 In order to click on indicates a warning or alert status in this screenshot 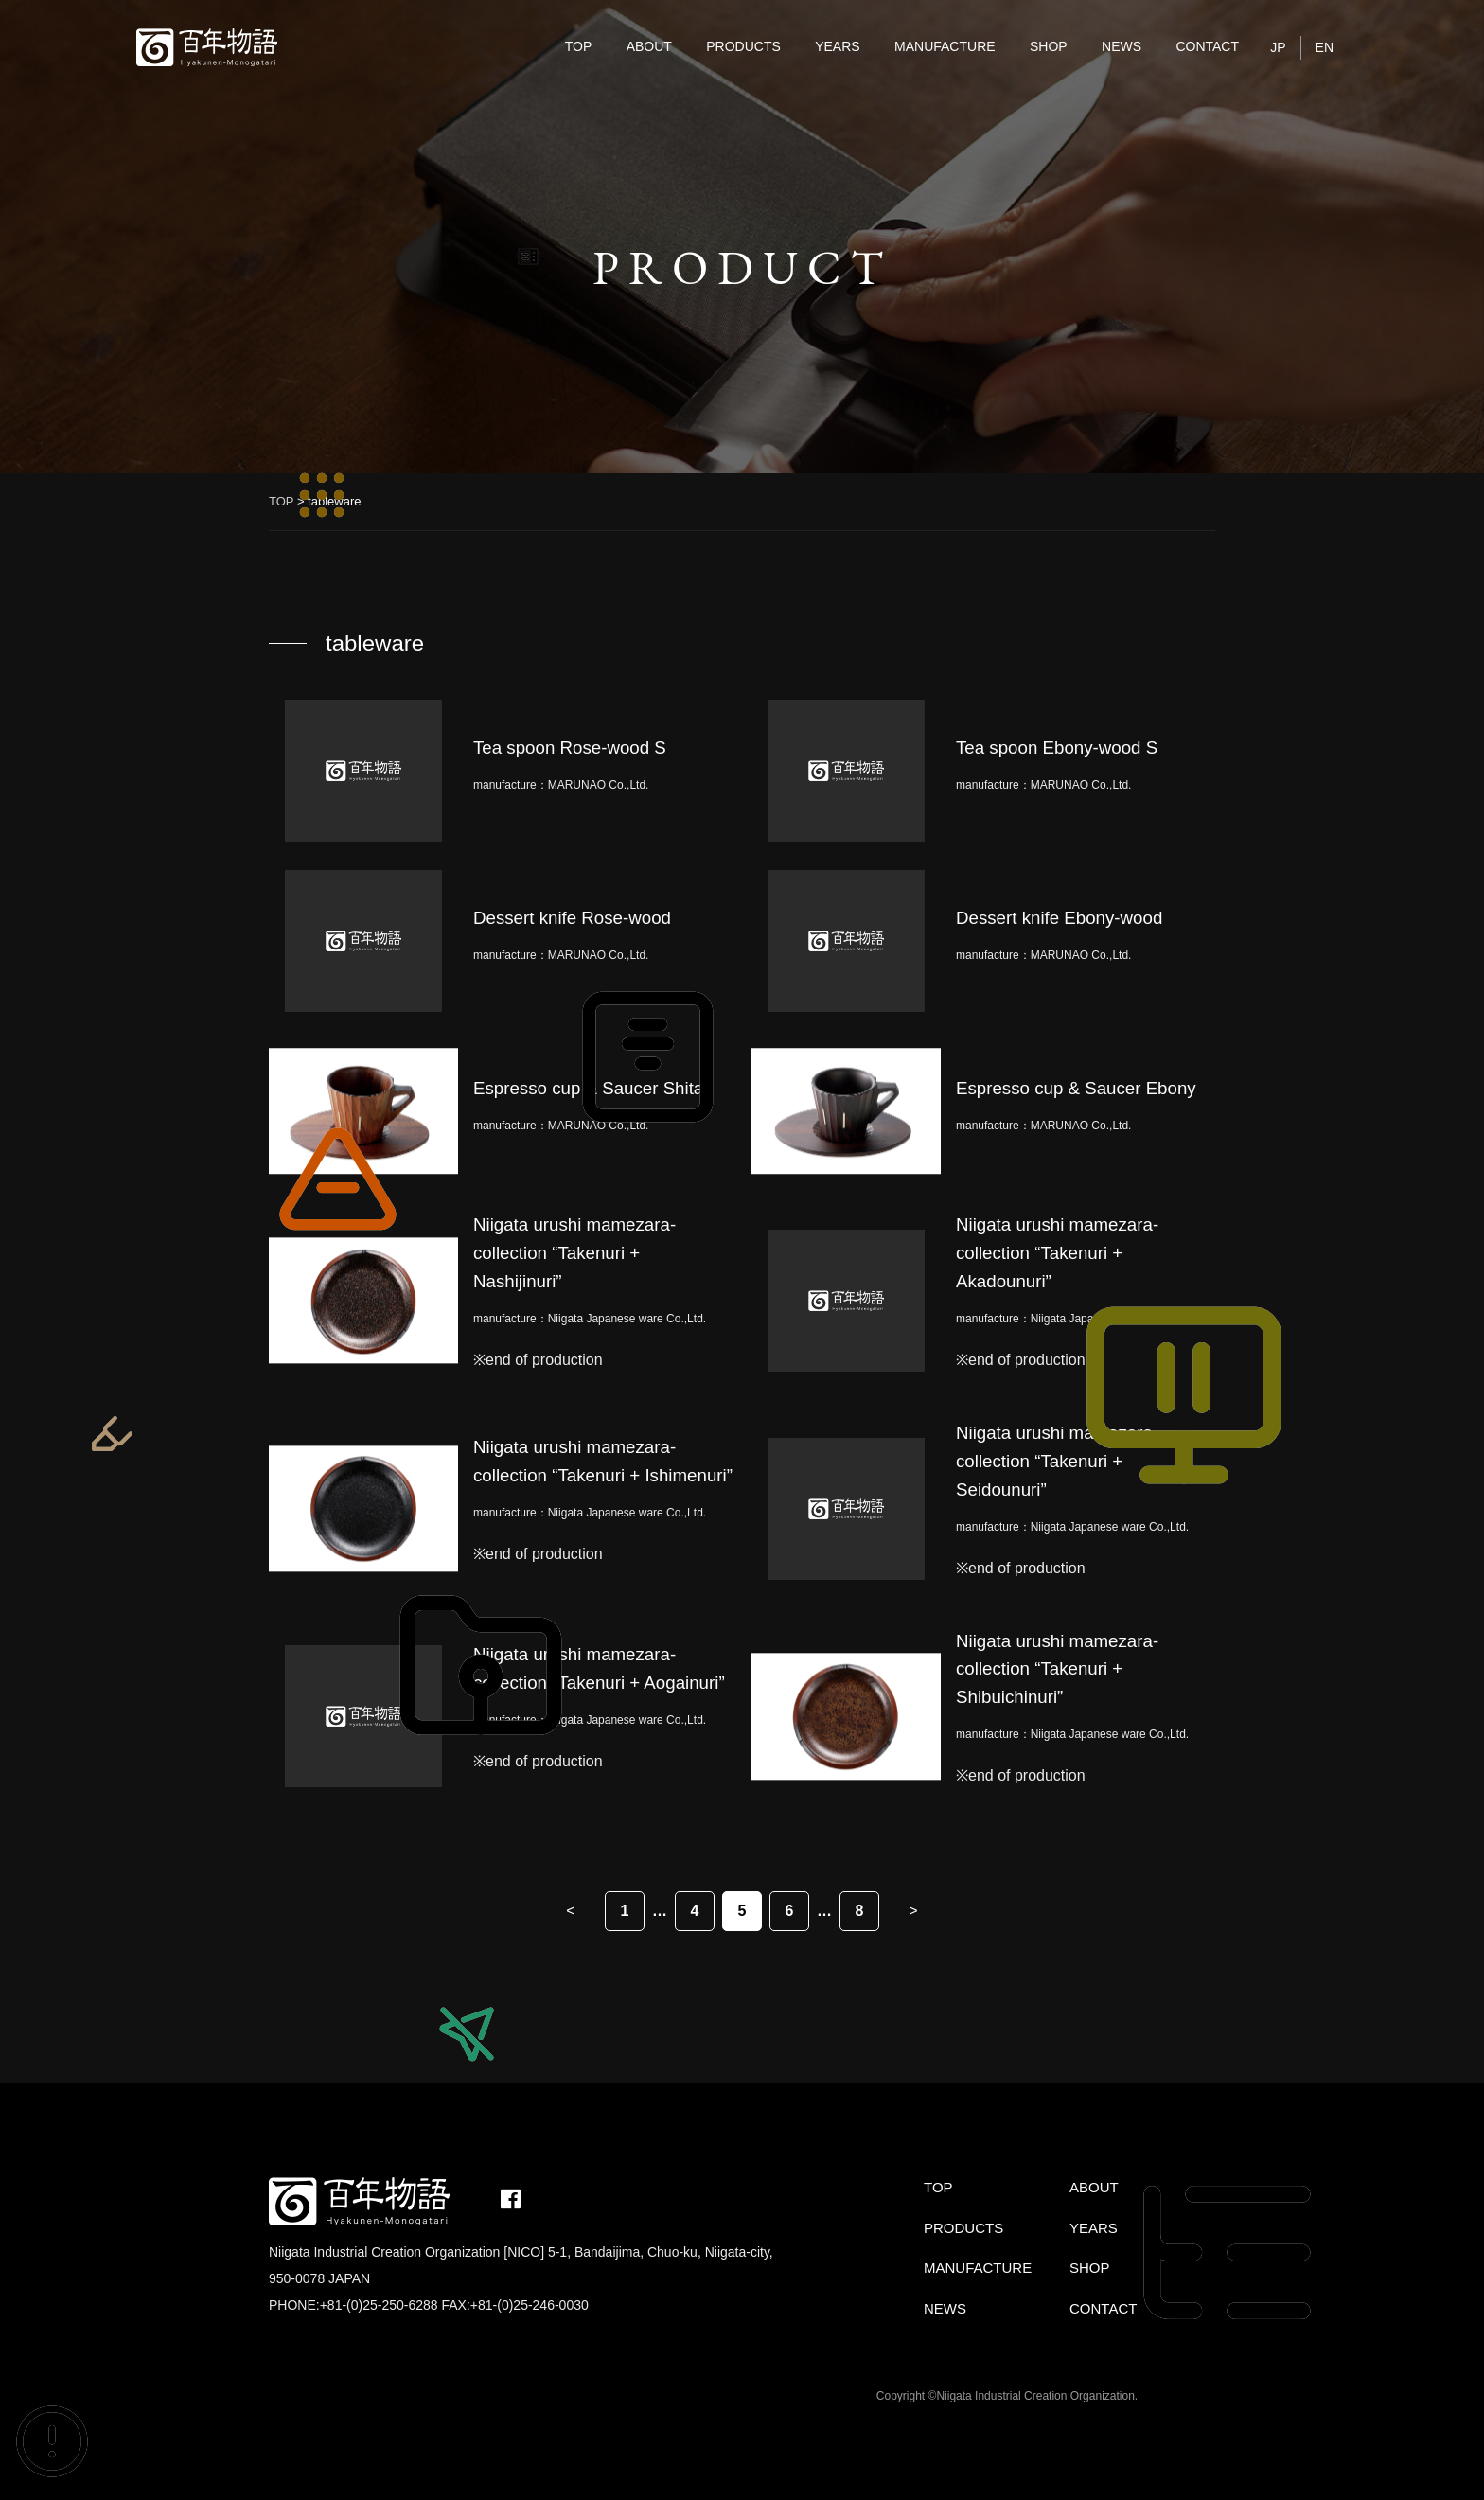, I will do `click(52, 2441)`.